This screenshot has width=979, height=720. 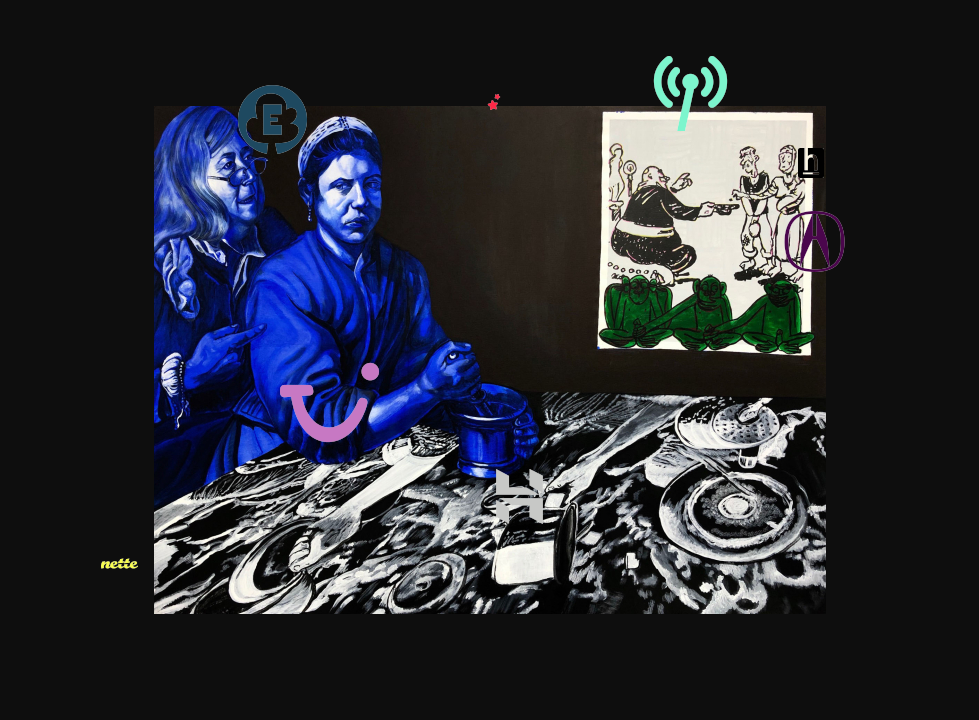 I want to click on Acura brand logo, so click(x=814, y=241).